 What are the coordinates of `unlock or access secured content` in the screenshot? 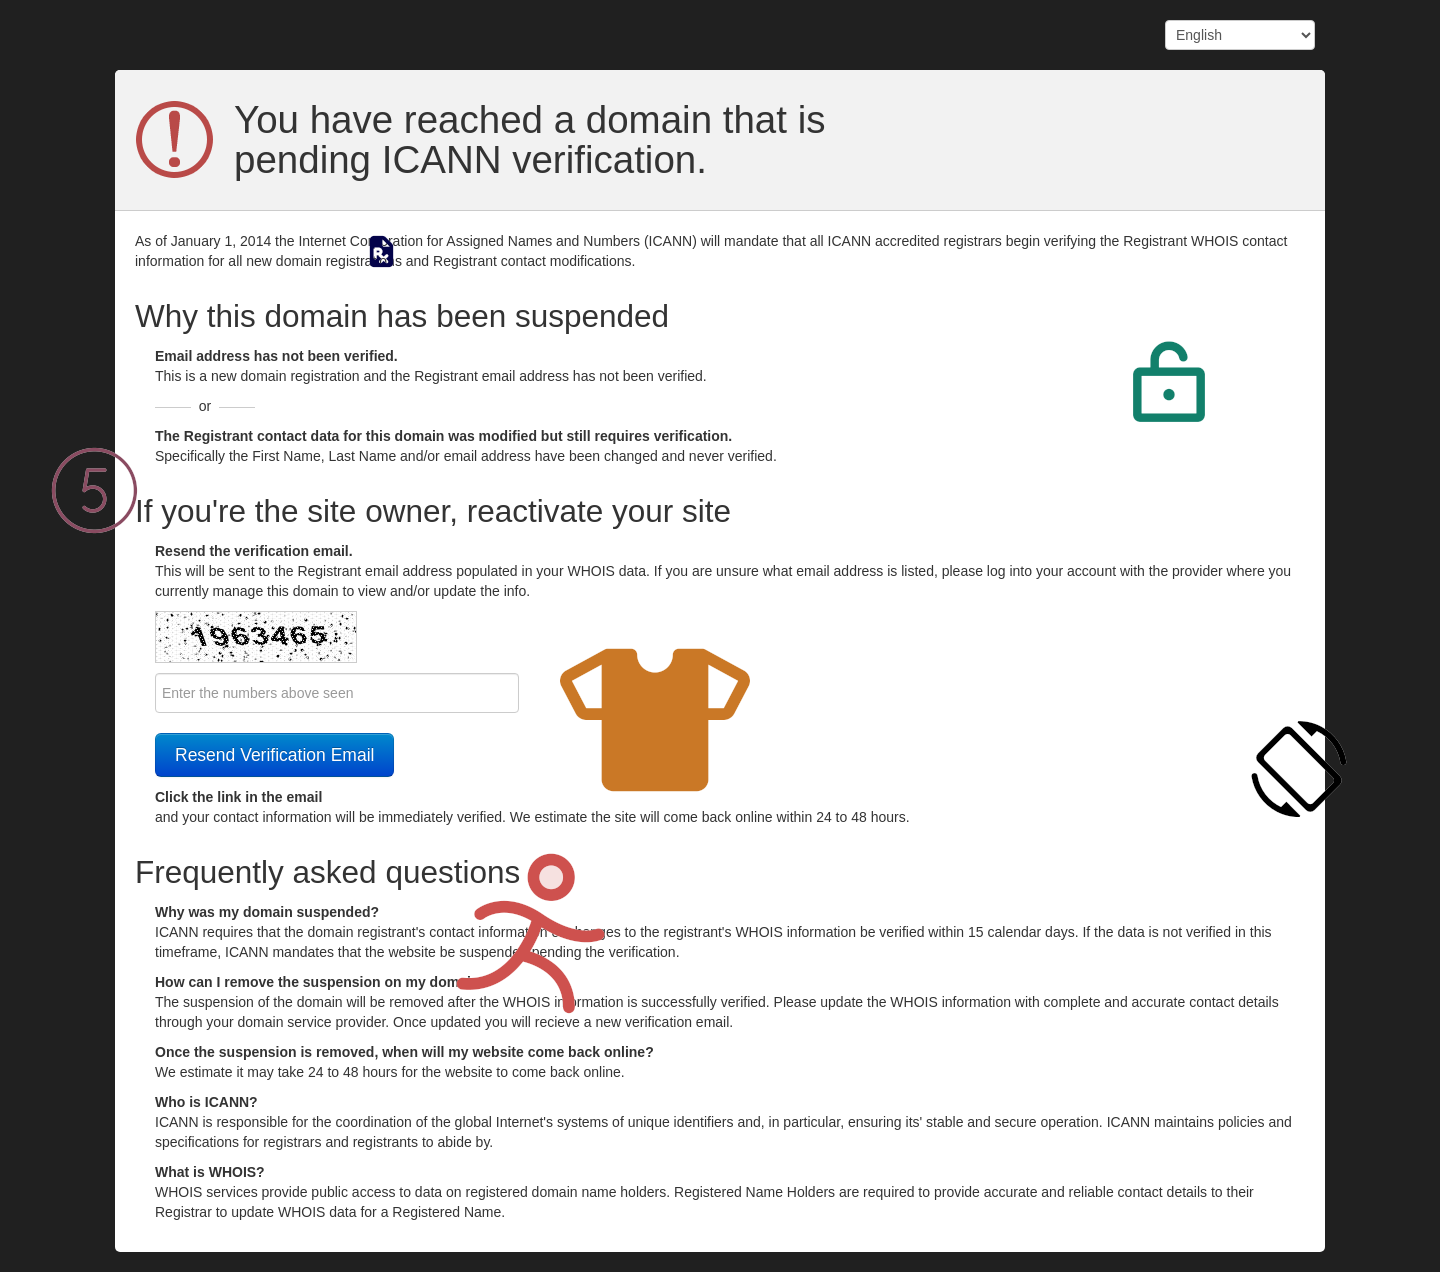 It's located at (1169, 386).